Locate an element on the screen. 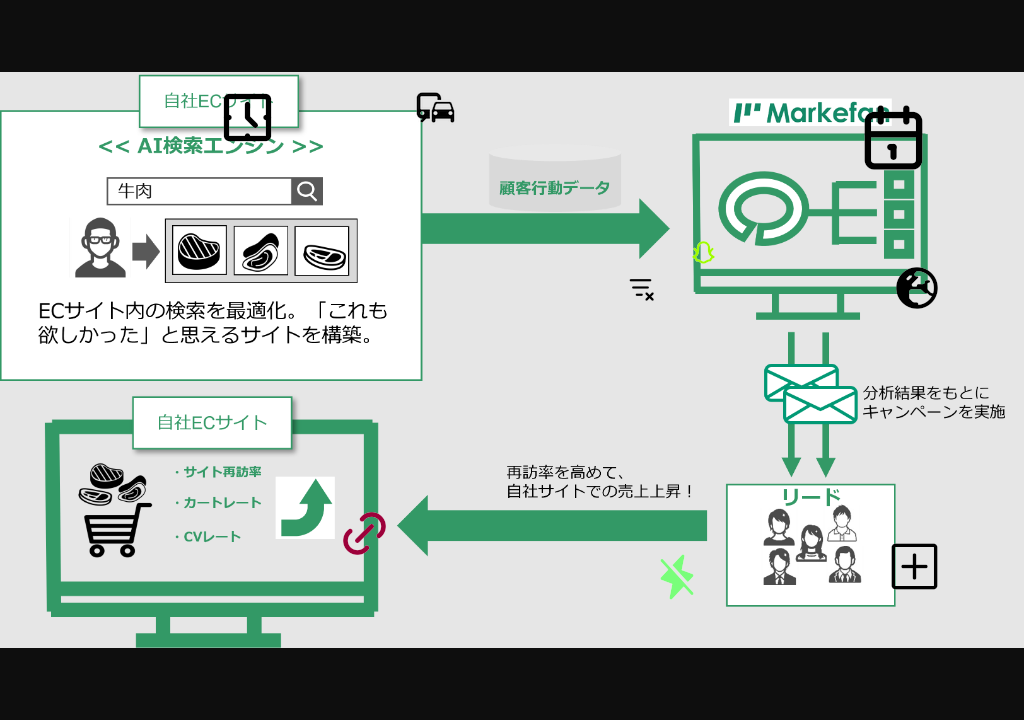  view or open the calendar is located at coordinates (893, 137).